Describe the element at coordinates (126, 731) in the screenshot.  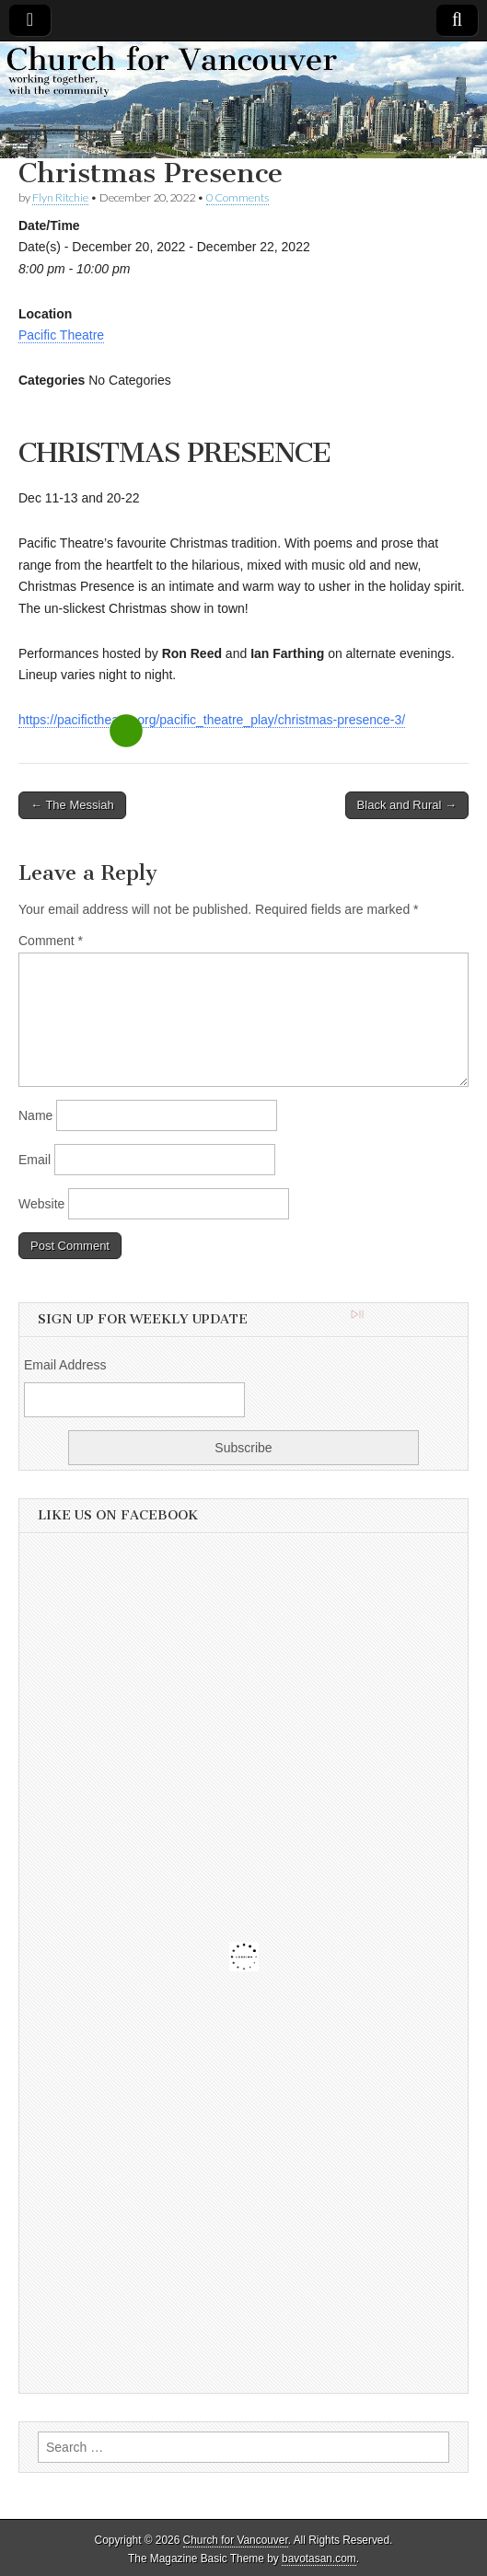
I see `select or mark an item as active` at that location.